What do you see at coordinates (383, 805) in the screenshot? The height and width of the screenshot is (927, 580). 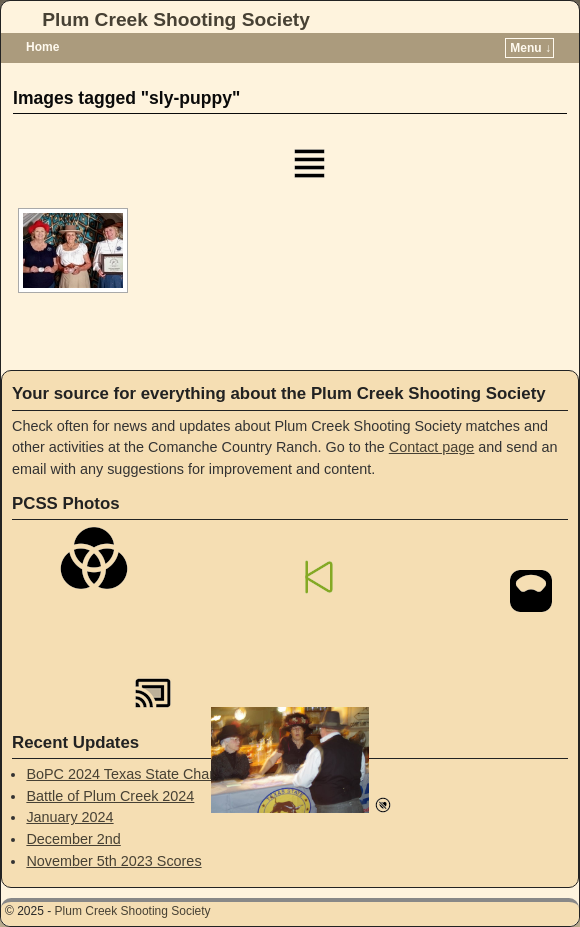 I see `remove from favorites` at bounding box center [383, 805].